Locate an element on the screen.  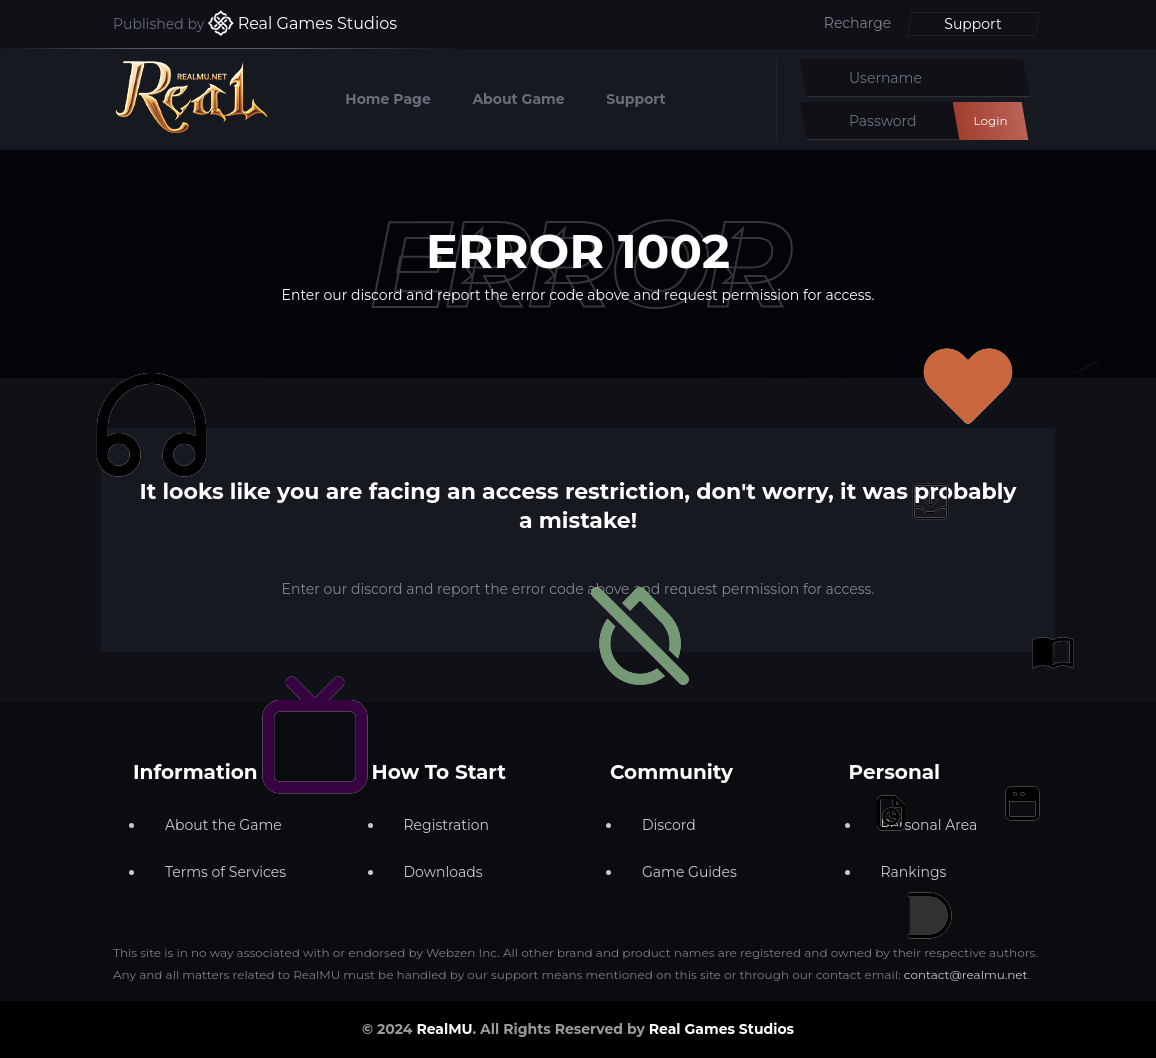
view file with chart or analytics data is located at coordinates (891, 813).